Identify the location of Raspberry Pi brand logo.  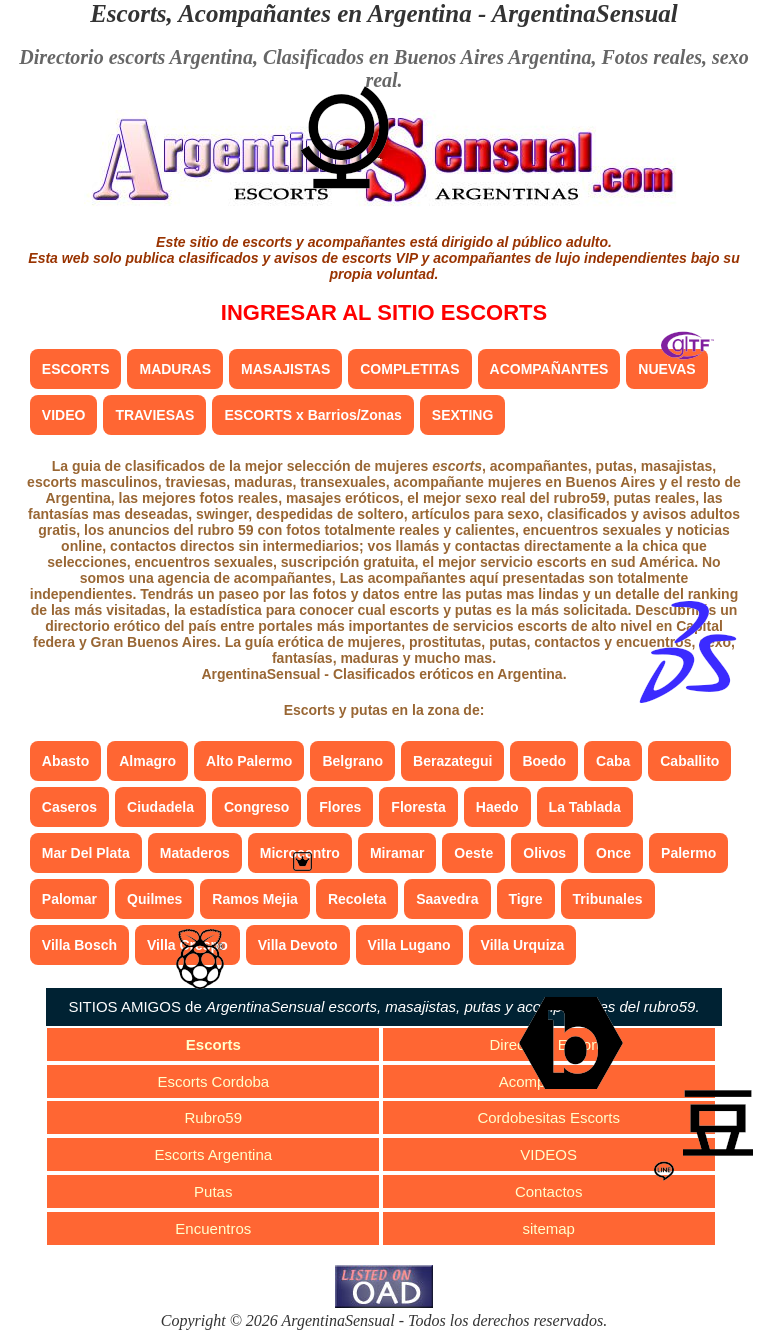
(200, 959).